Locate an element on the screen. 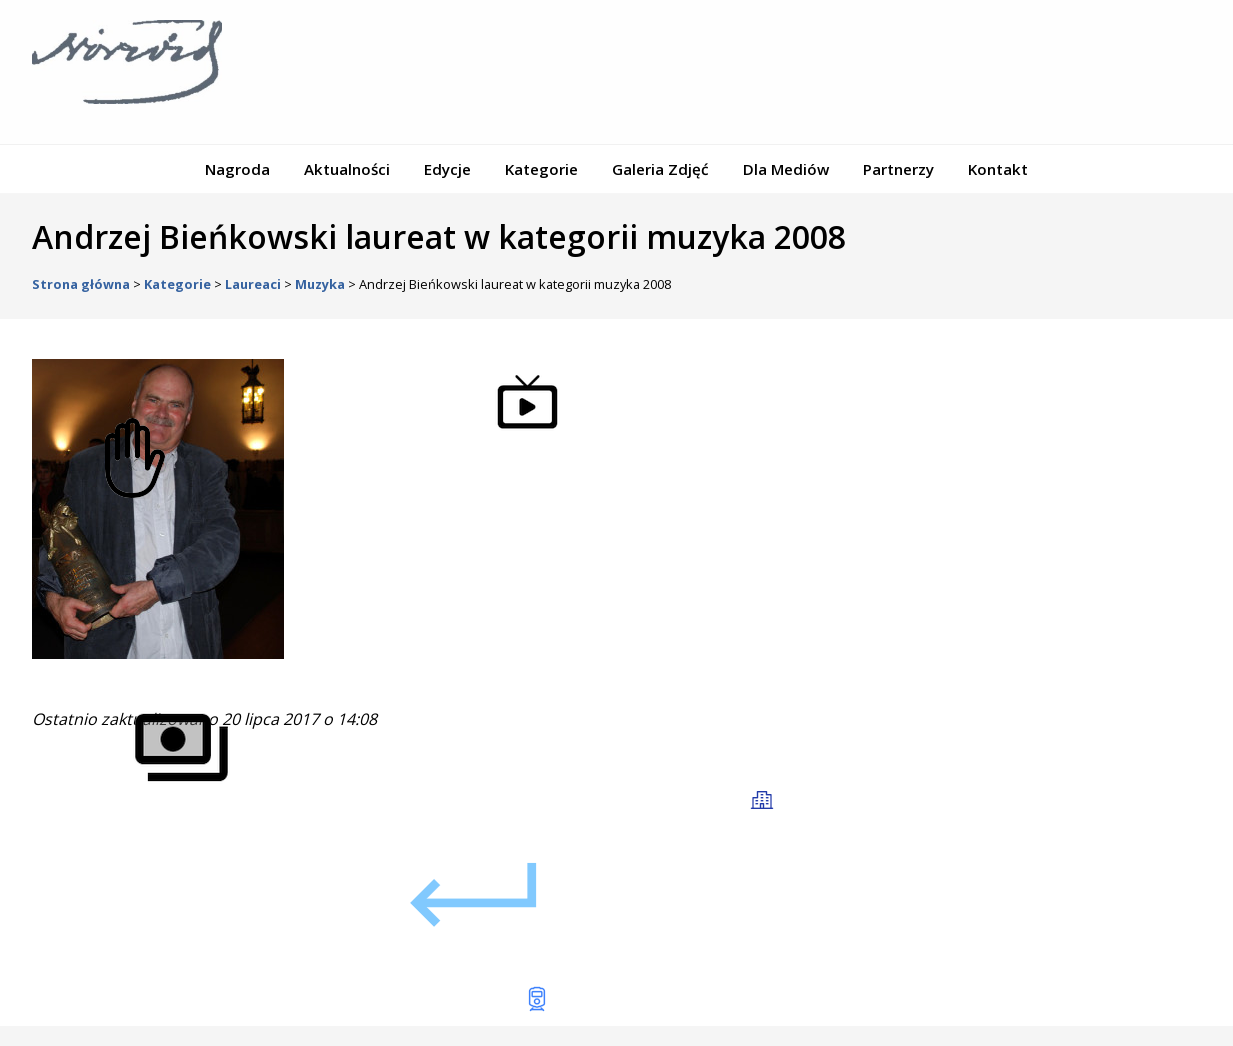  view train schedules or routes is located at coordinates (537, 999).